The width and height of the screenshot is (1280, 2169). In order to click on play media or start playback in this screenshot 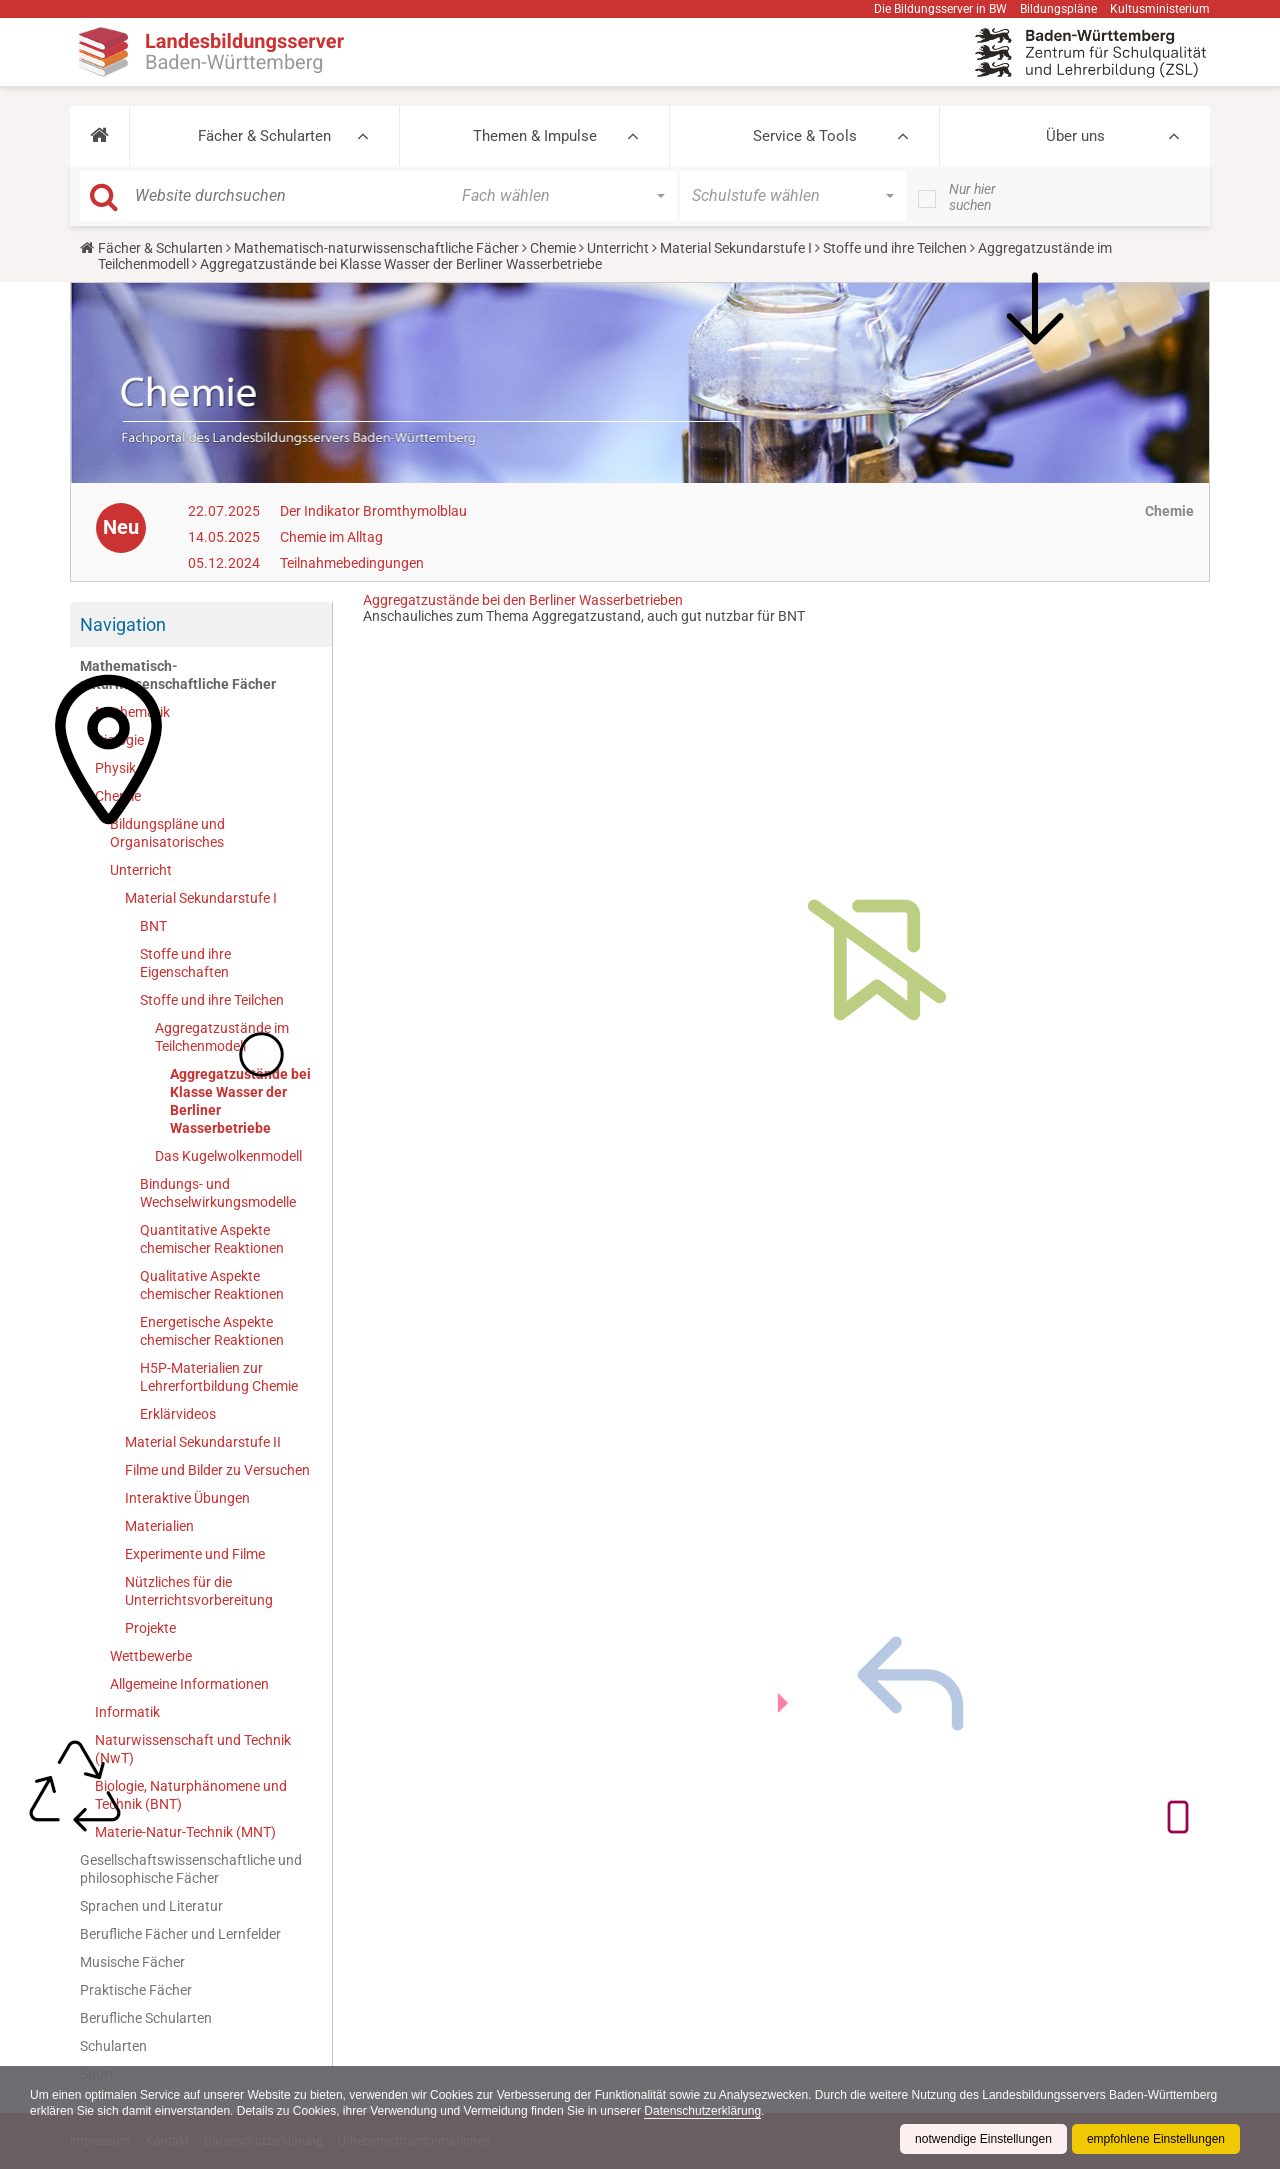, I will do `click(783, 1703)`.